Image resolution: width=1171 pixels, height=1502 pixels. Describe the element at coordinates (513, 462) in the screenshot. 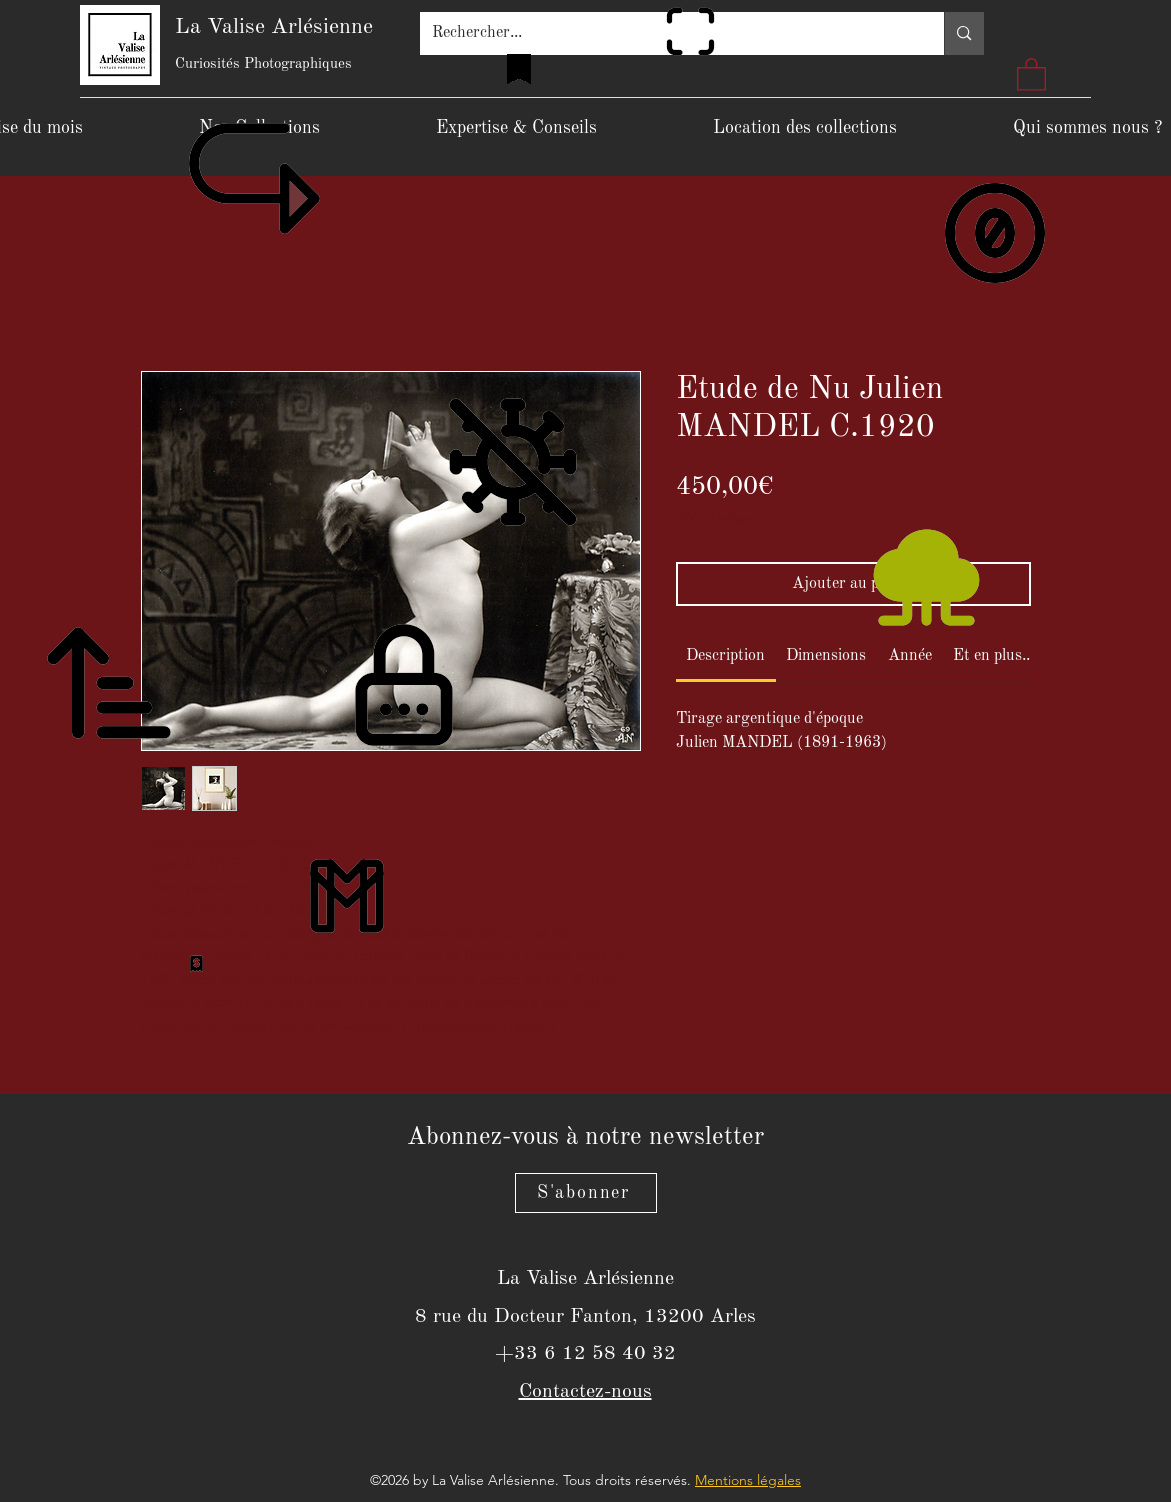

I see `virus protection enabled or threat neutralized` at that location.